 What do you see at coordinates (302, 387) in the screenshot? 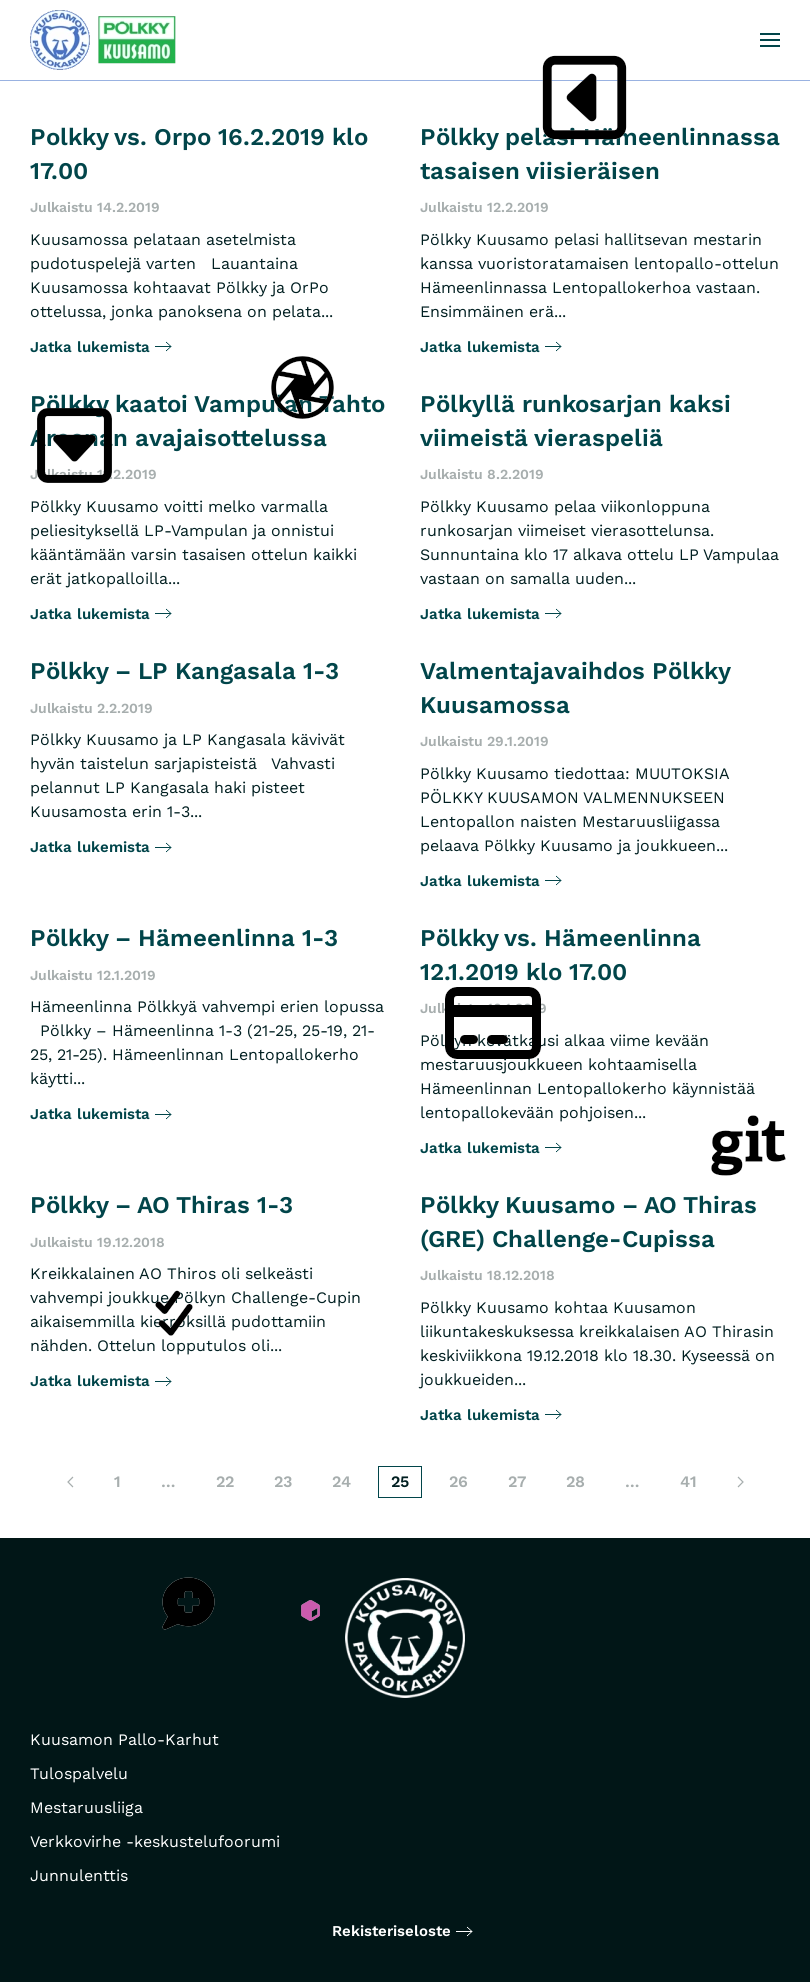
I see `open camera settings` at bounding box center [302, 387].